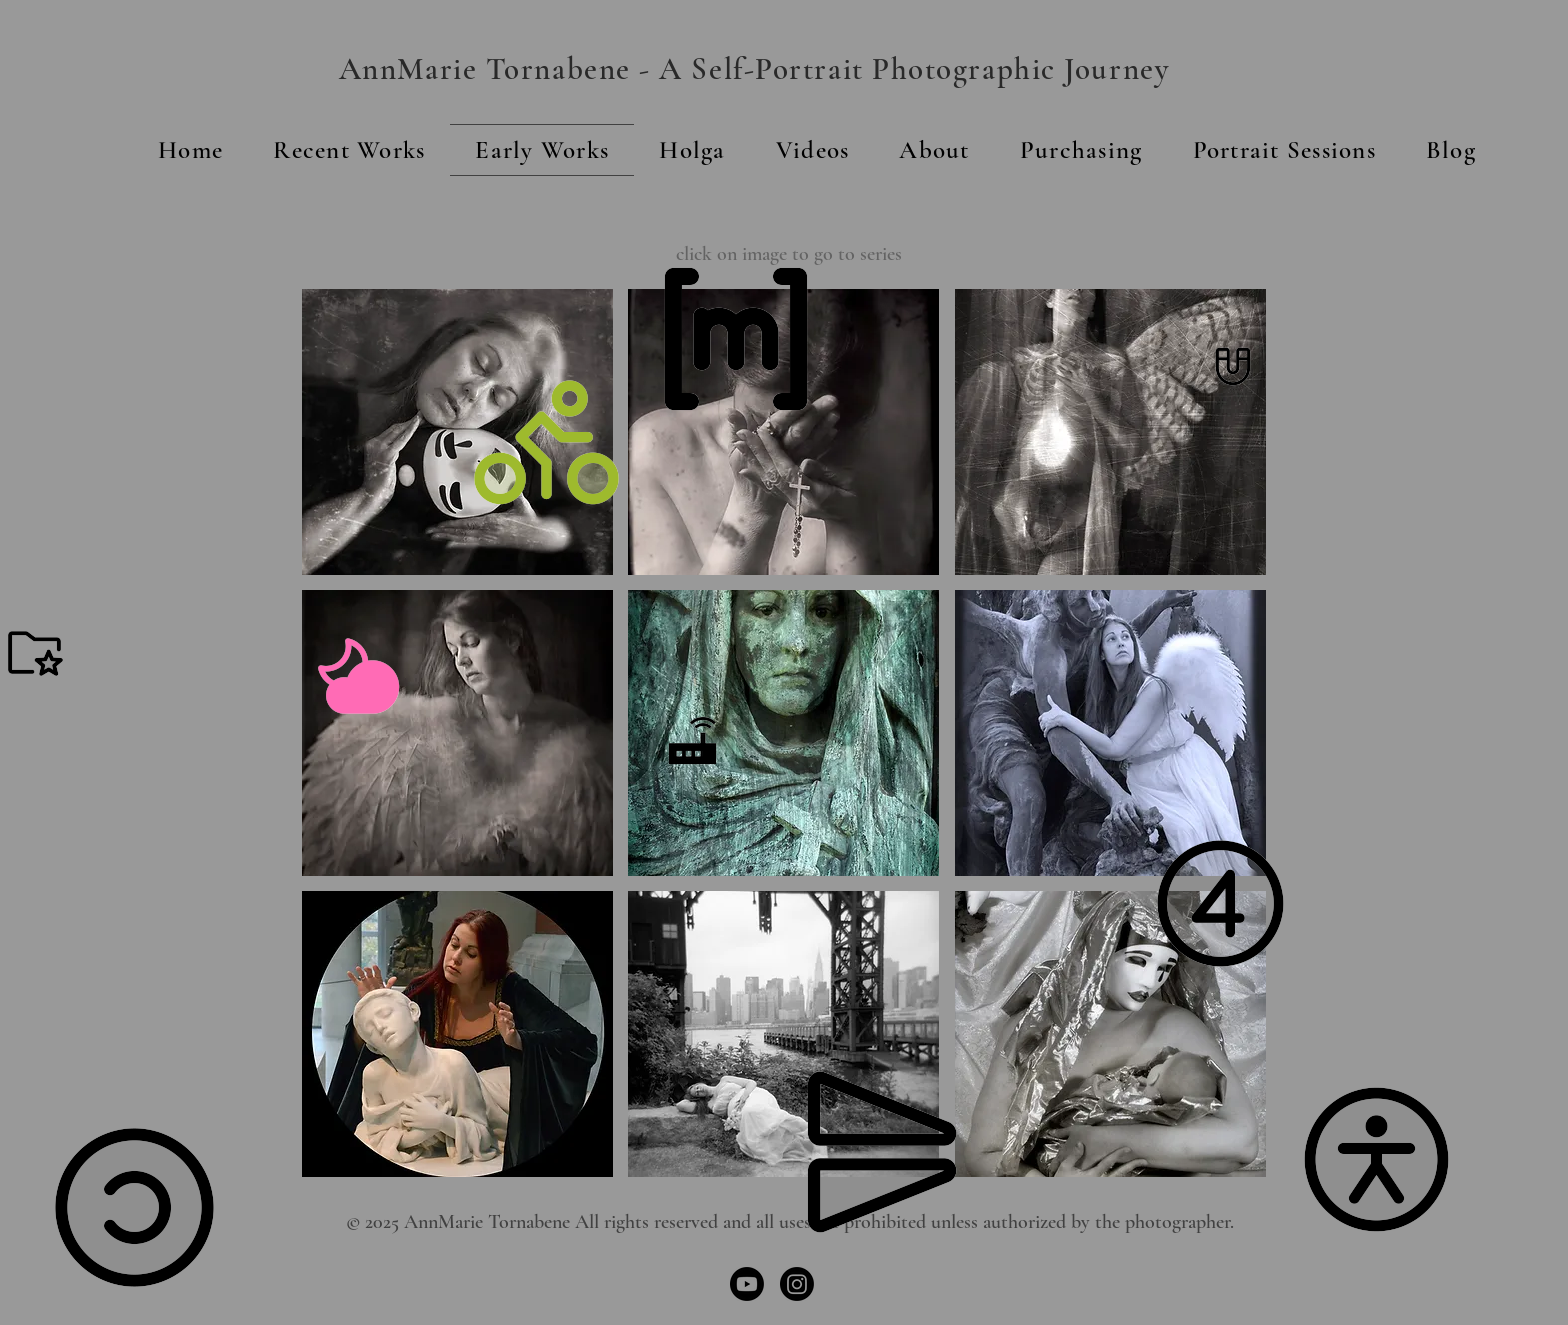 The width and height of the screenshot is (1568, 1325). I want to click on access your starred or favorite folders, so click(34, 651).